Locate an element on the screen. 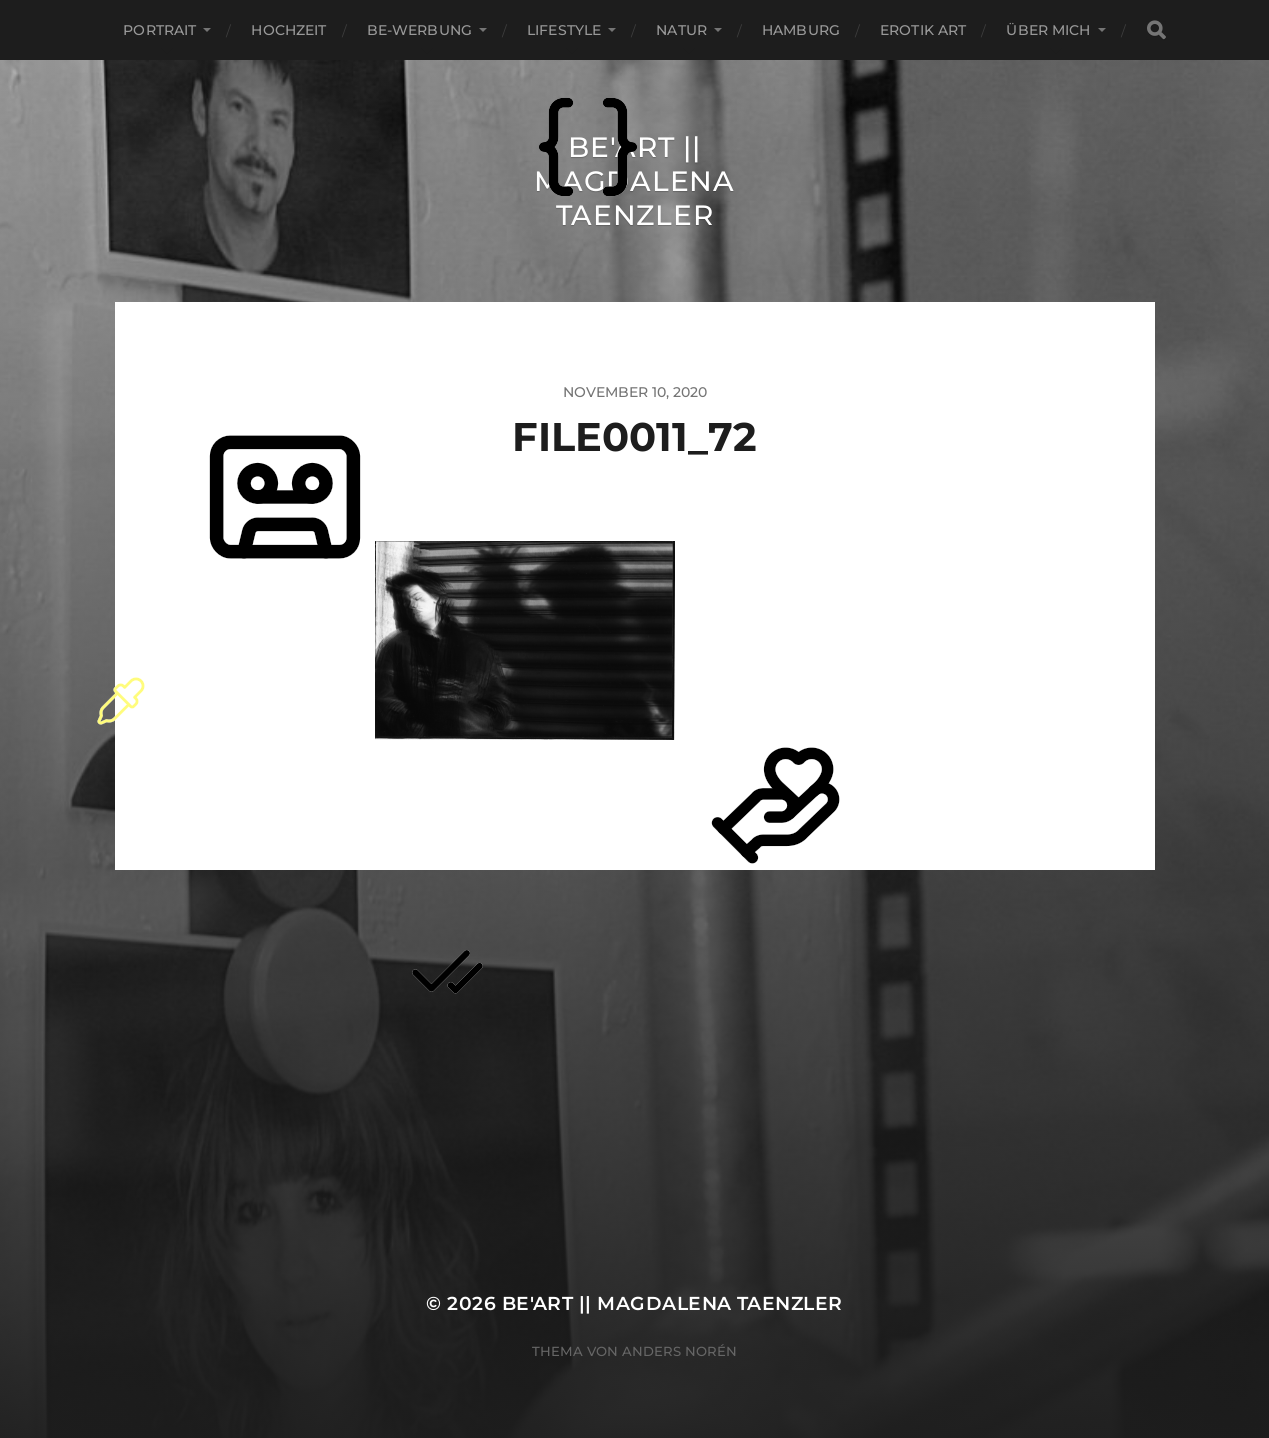  access audio recordings or voice memos is located at coordinates (285, 497).